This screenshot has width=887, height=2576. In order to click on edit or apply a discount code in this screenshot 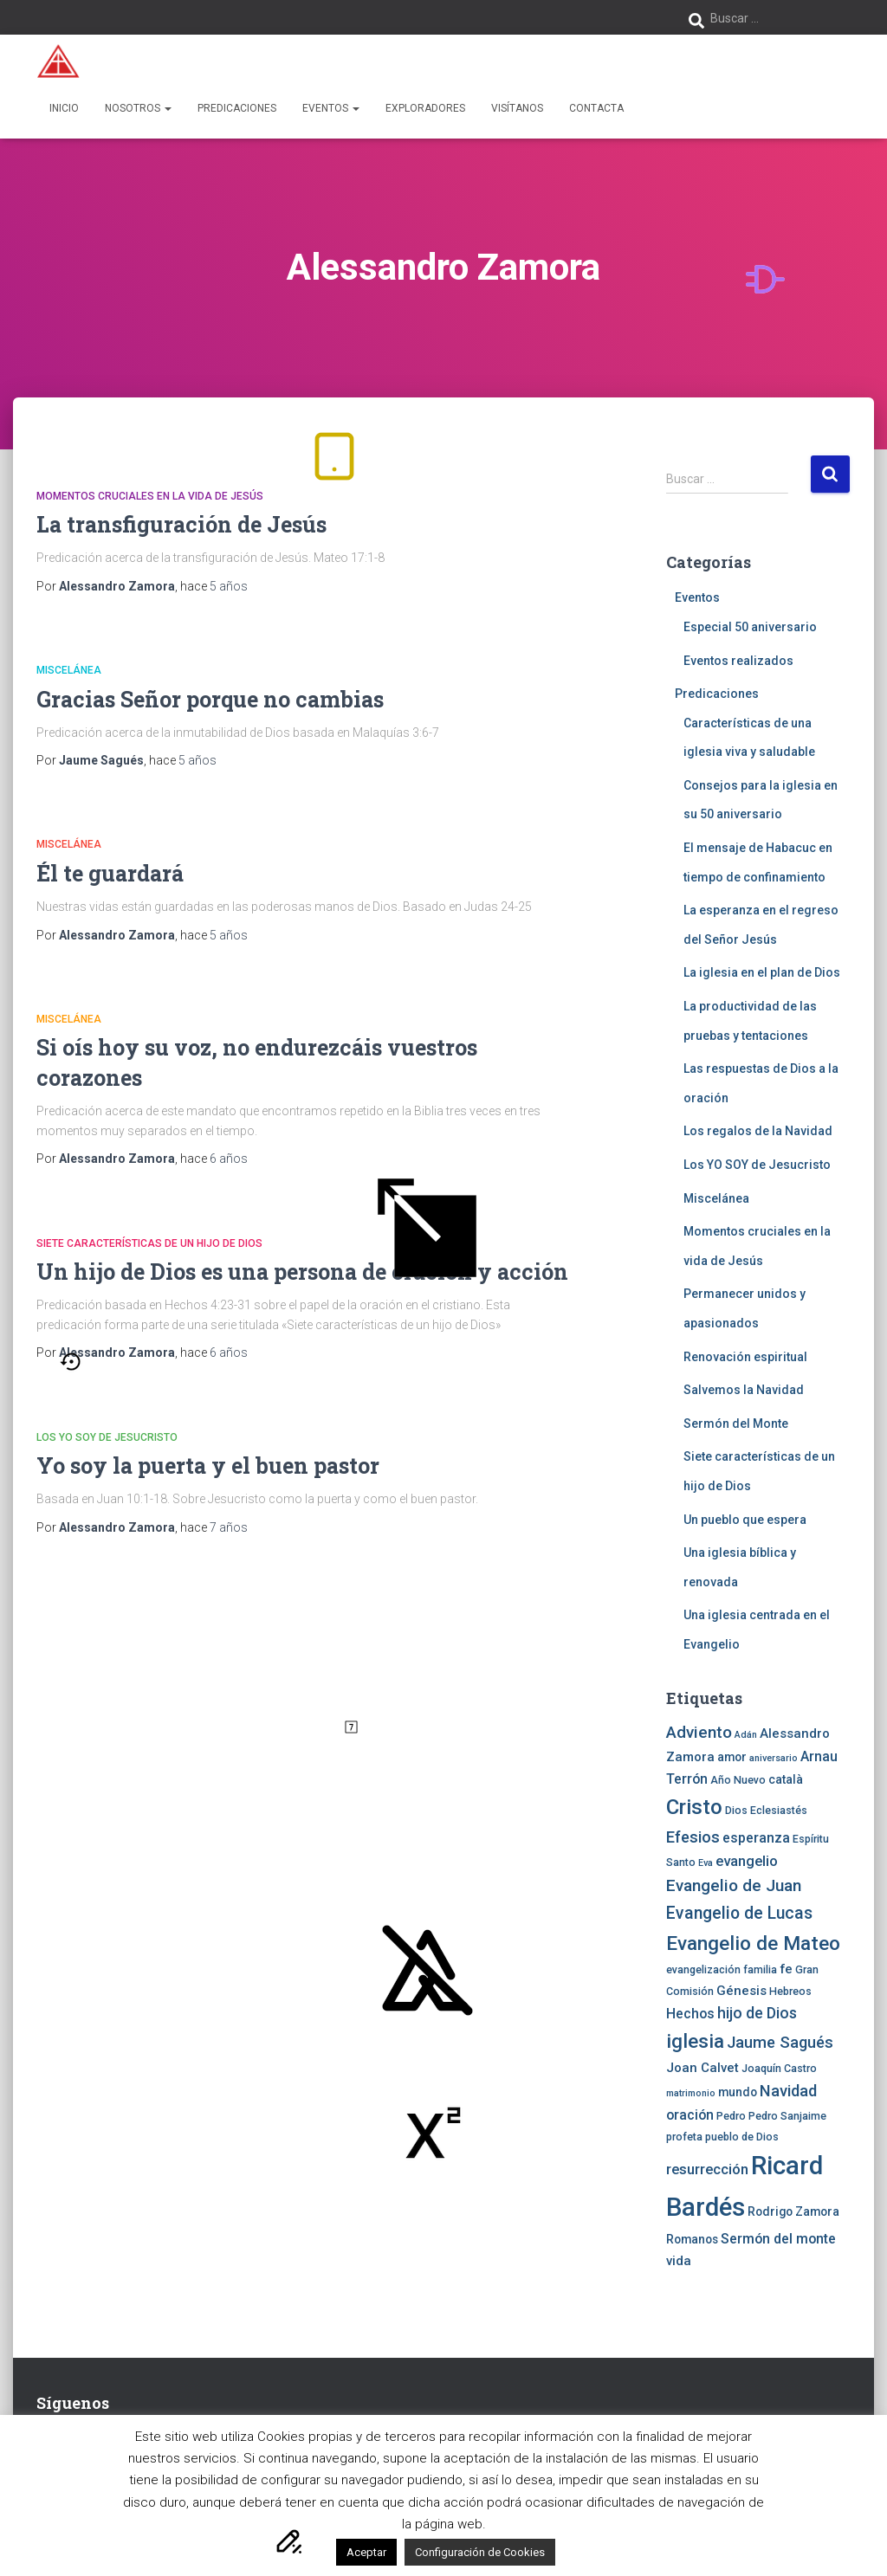, I will do `click(288, 2540)`.